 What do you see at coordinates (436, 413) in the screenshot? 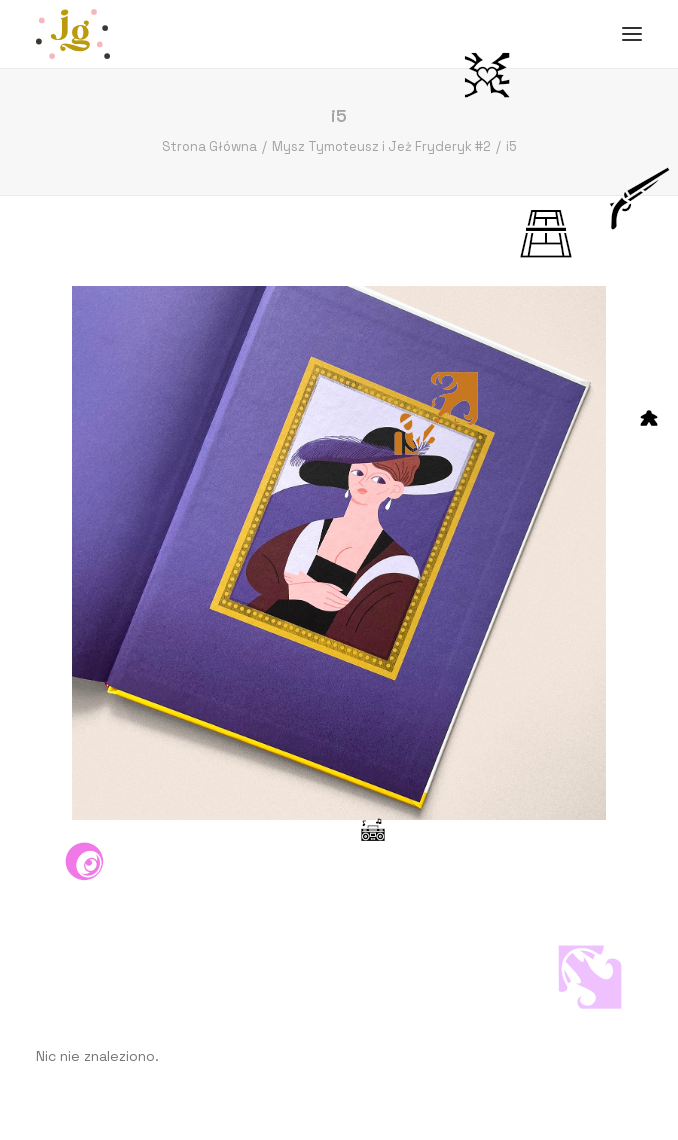
I see `select flamethrower unit or weapon class` at bounding box center [436, 413].